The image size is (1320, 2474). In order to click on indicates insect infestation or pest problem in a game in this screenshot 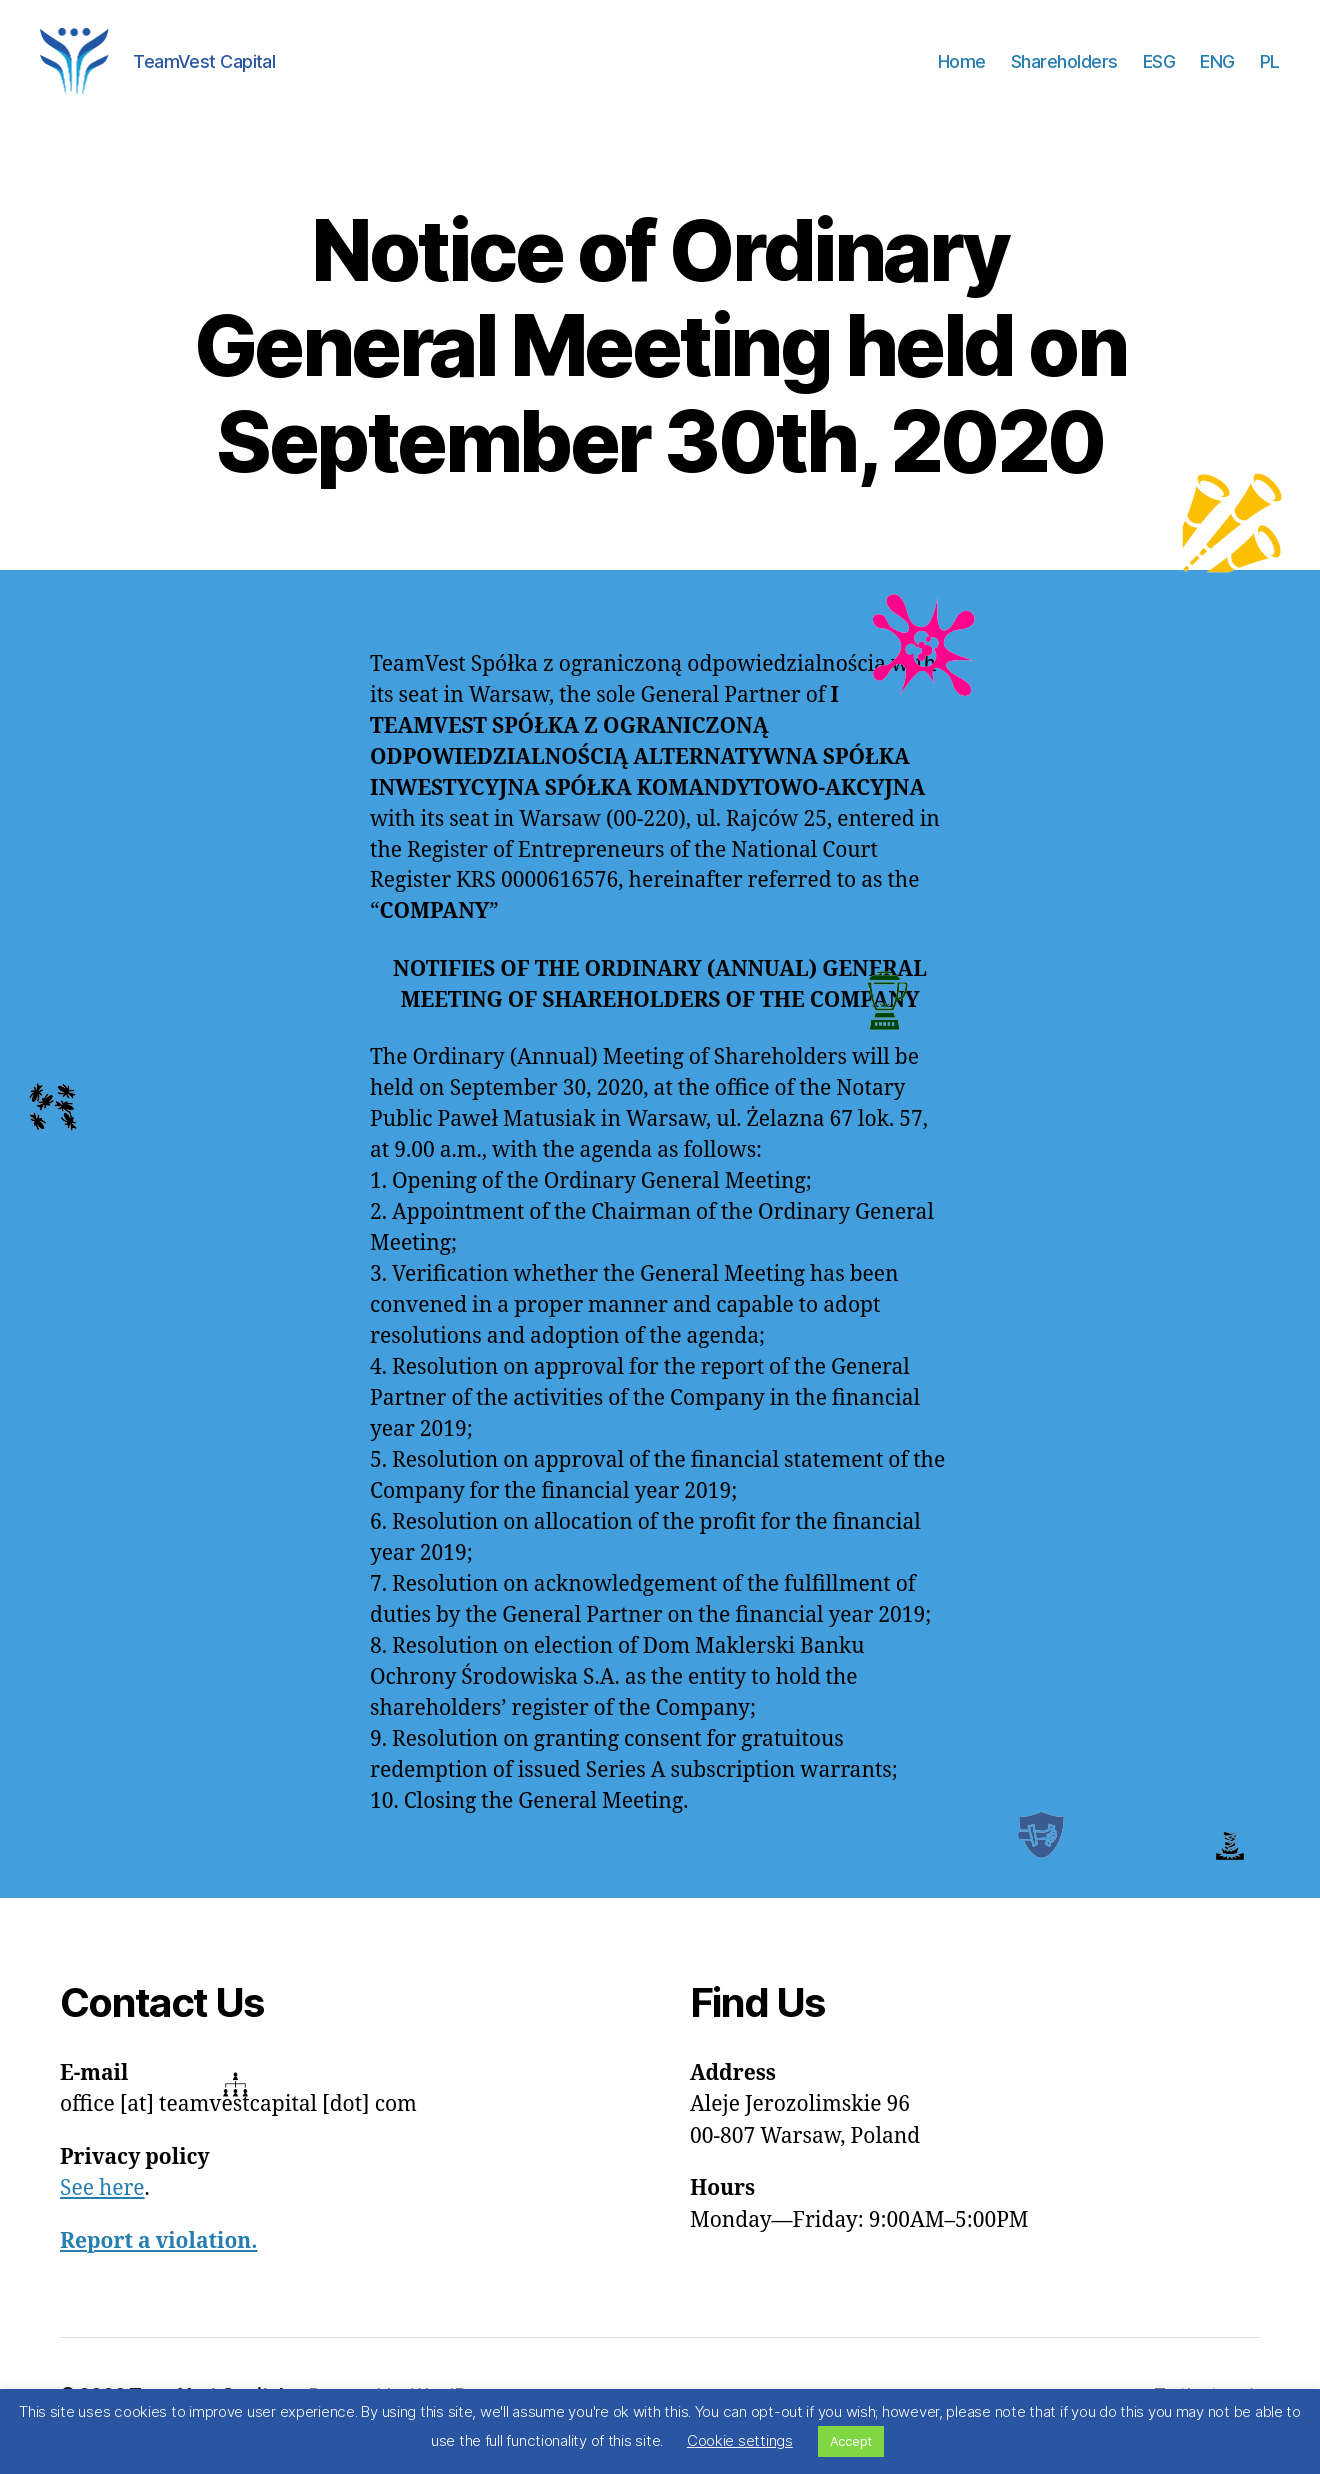, I will do `click(53, 1107)`.